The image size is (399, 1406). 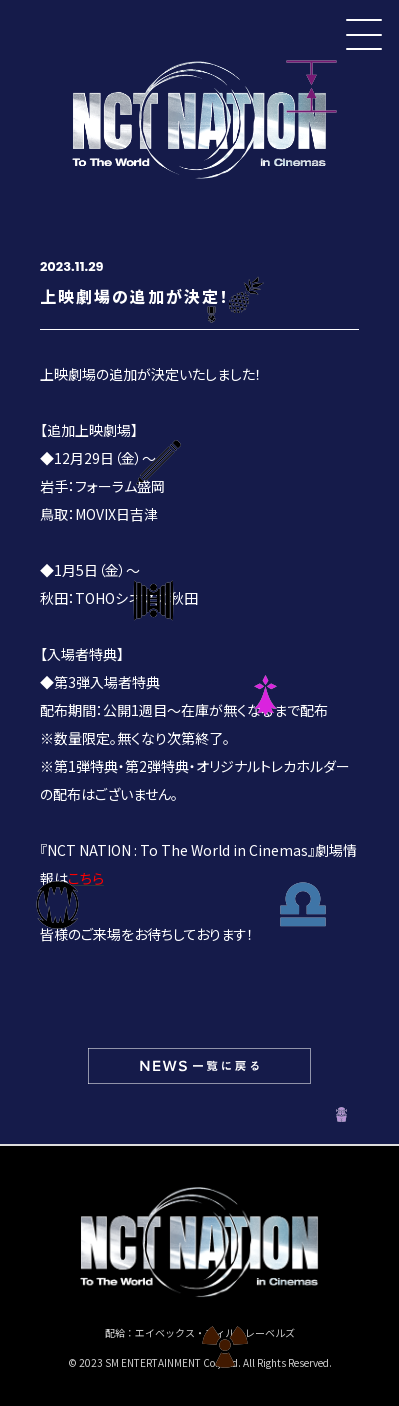 What do you see at coordinates (311, 86) in the screenshot?
I see `join a game or session` at bounding box center [311, 86].